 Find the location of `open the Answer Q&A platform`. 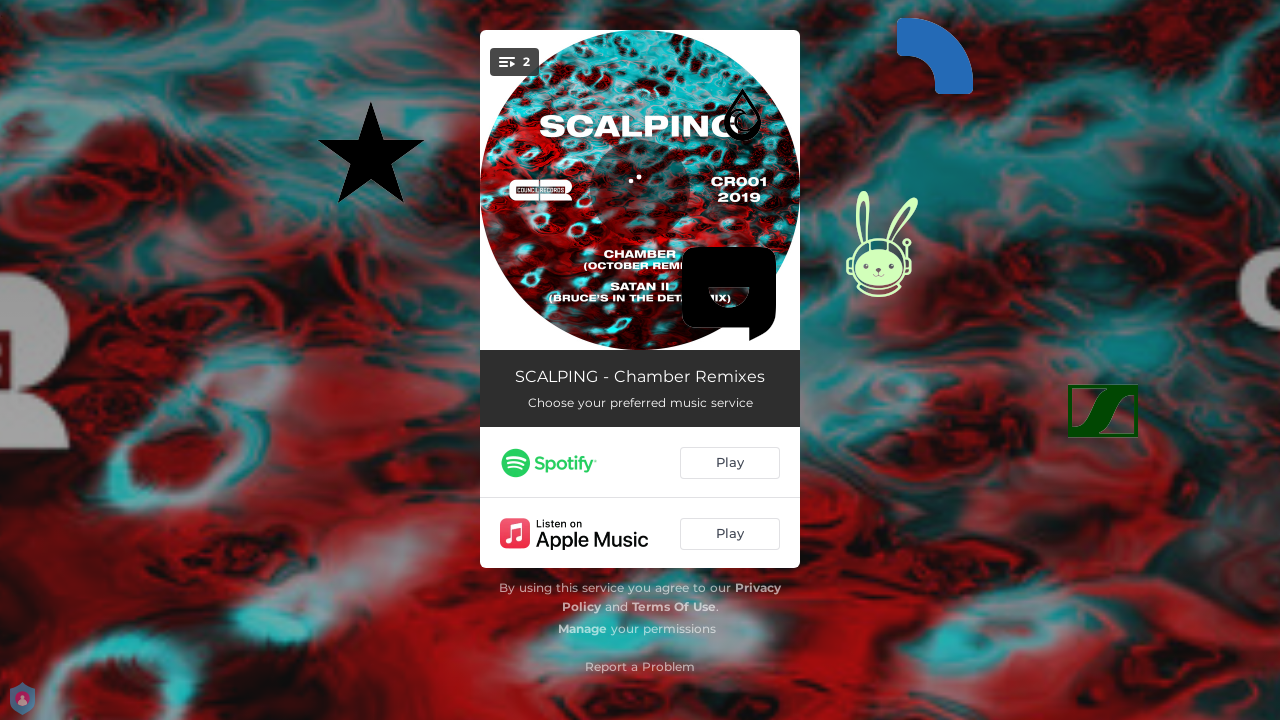

open the Answer Q&A platform is located at coordinates (729, 294).